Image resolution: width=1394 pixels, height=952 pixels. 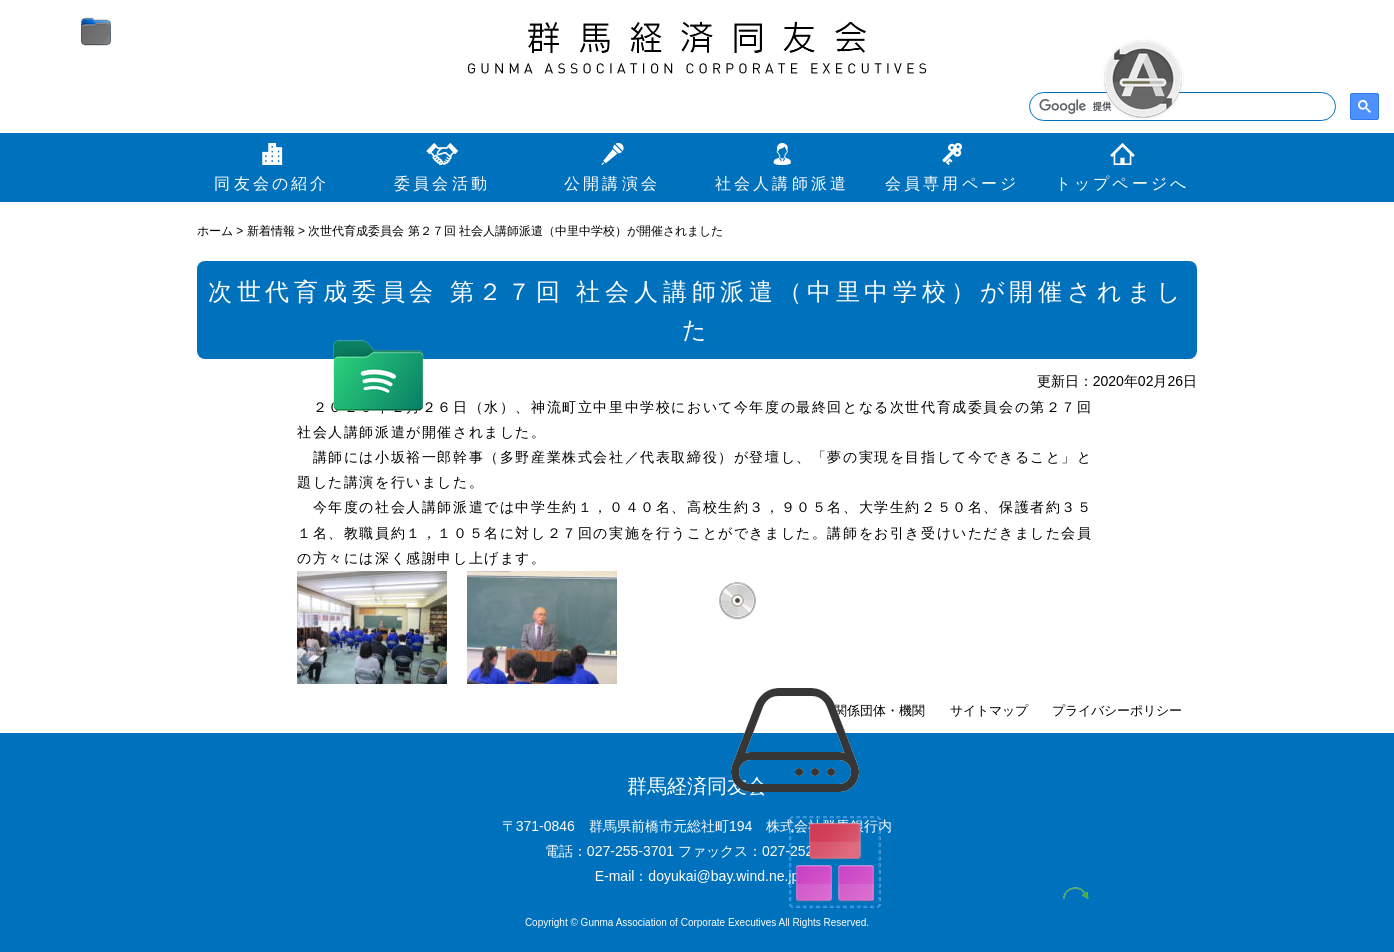 What do you see at coordinates (737, 600) in the screenshot?
I see `indicates a rewritable CD drive or disc` at bounding box center [737, 600].